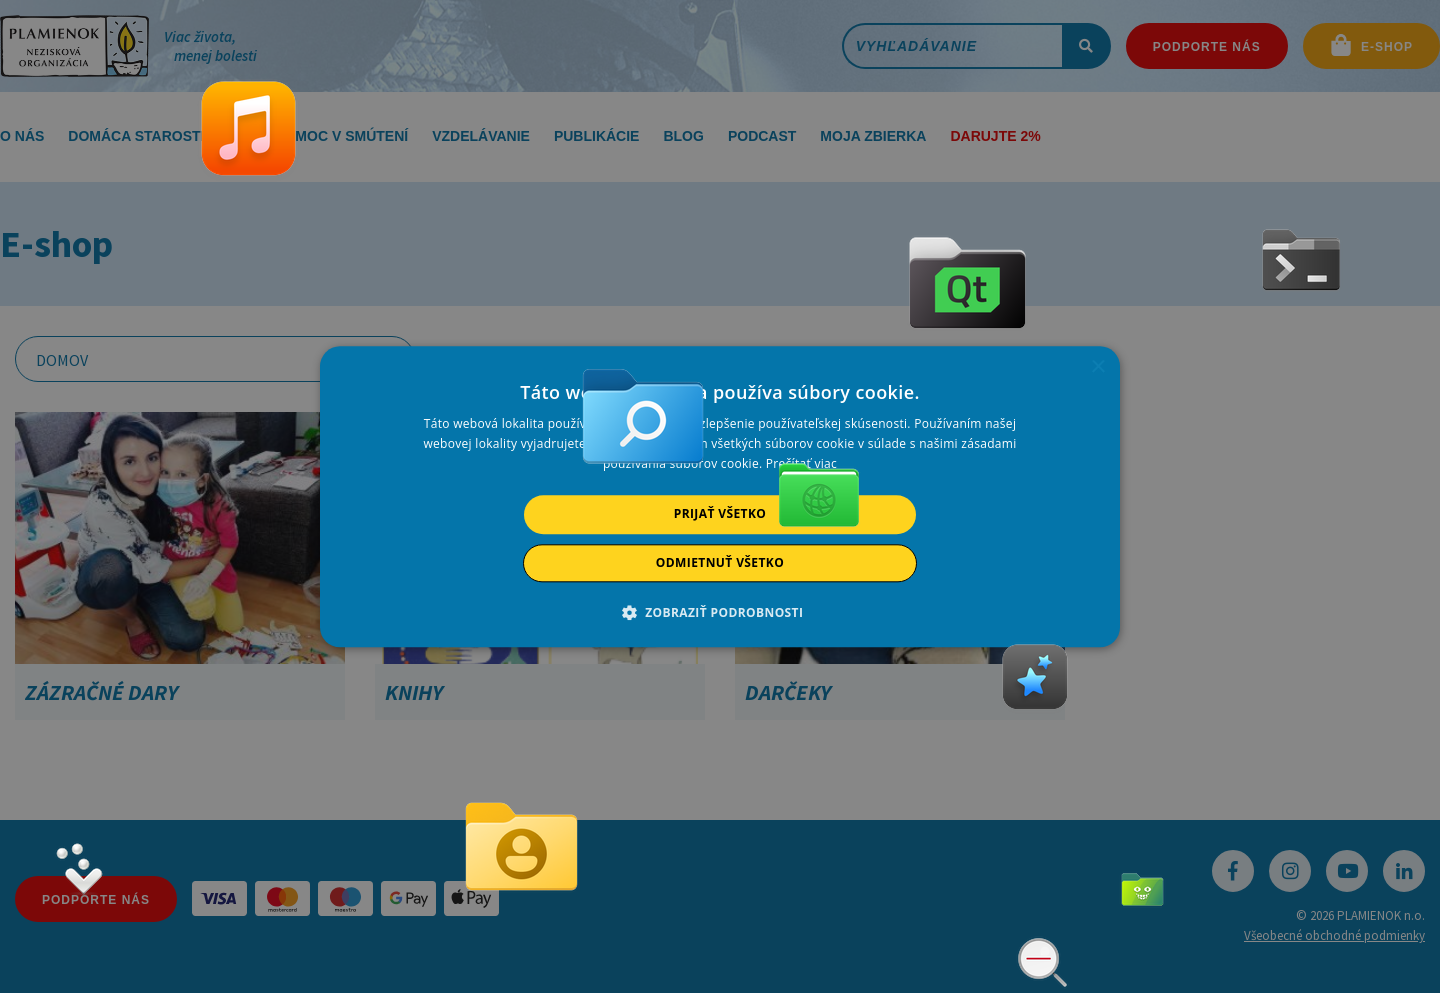 The image size is (1440, 993). What do you see at coordinates (79, 868) in the screenshot?
I see `jump to a specific location or section` at bounding box center [79, 868].